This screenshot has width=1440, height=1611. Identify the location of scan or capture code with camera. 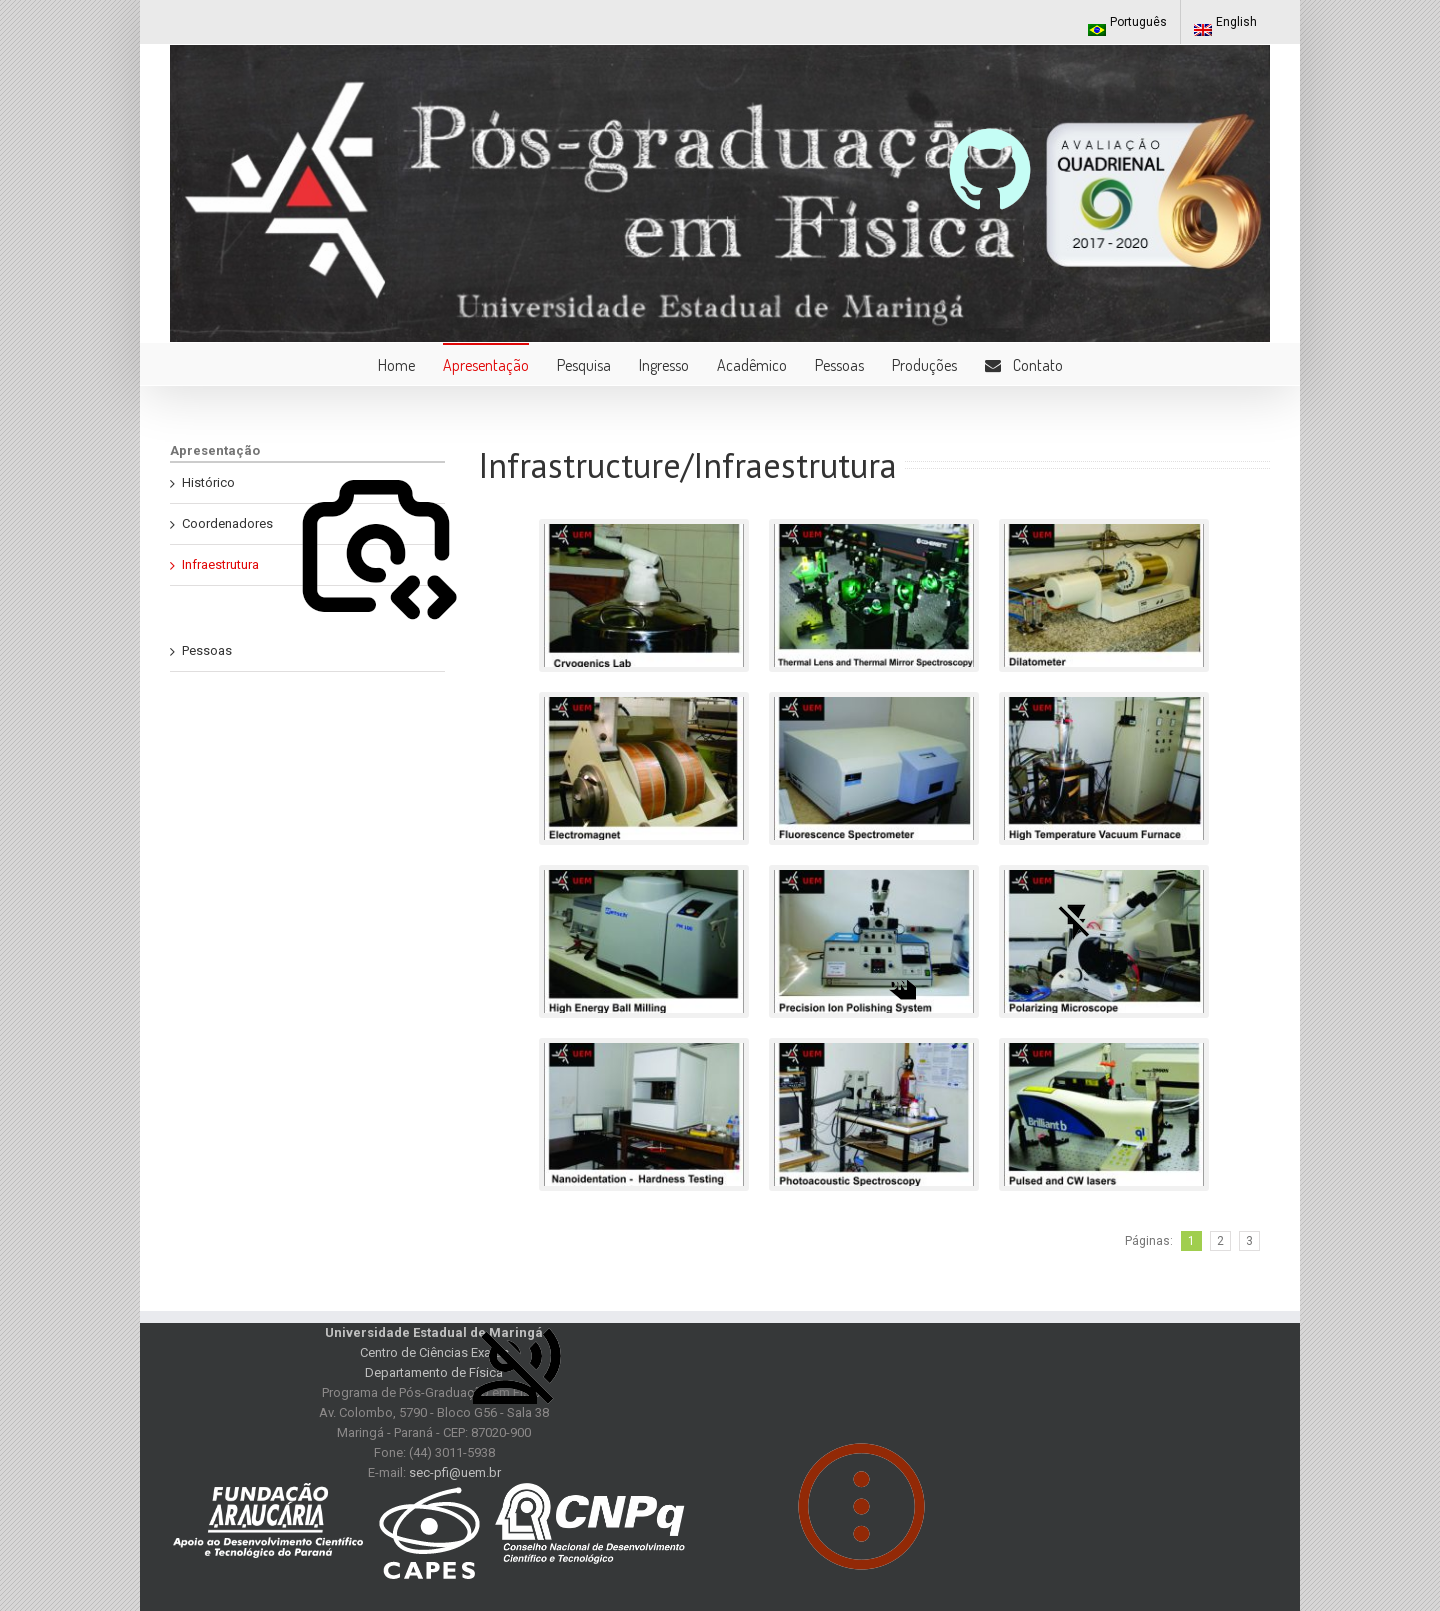
(376, 546).